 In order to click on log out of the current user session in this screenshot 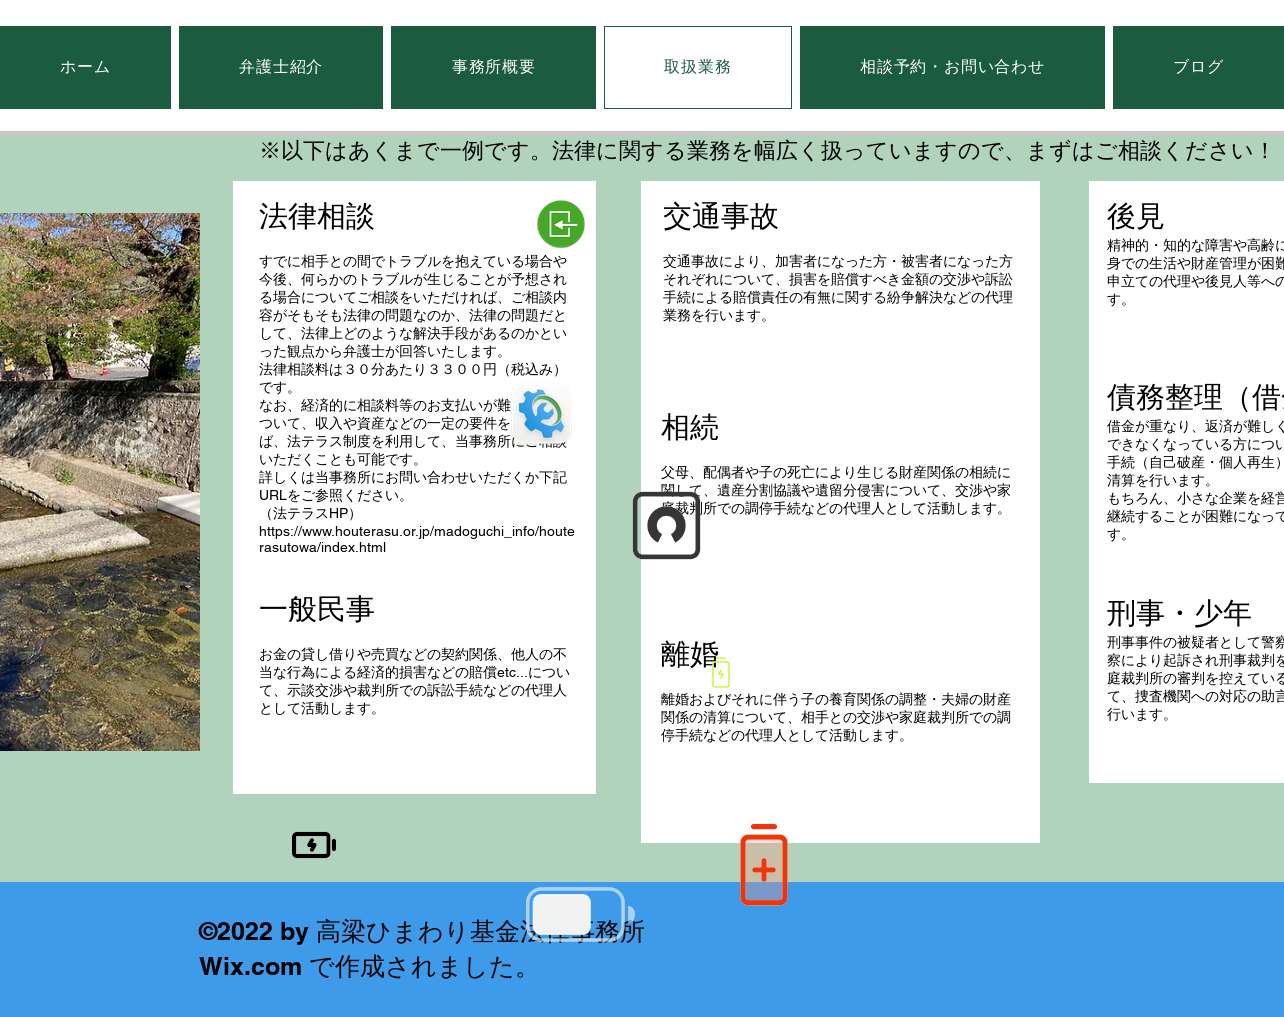, I will do `click(561, 224)`.